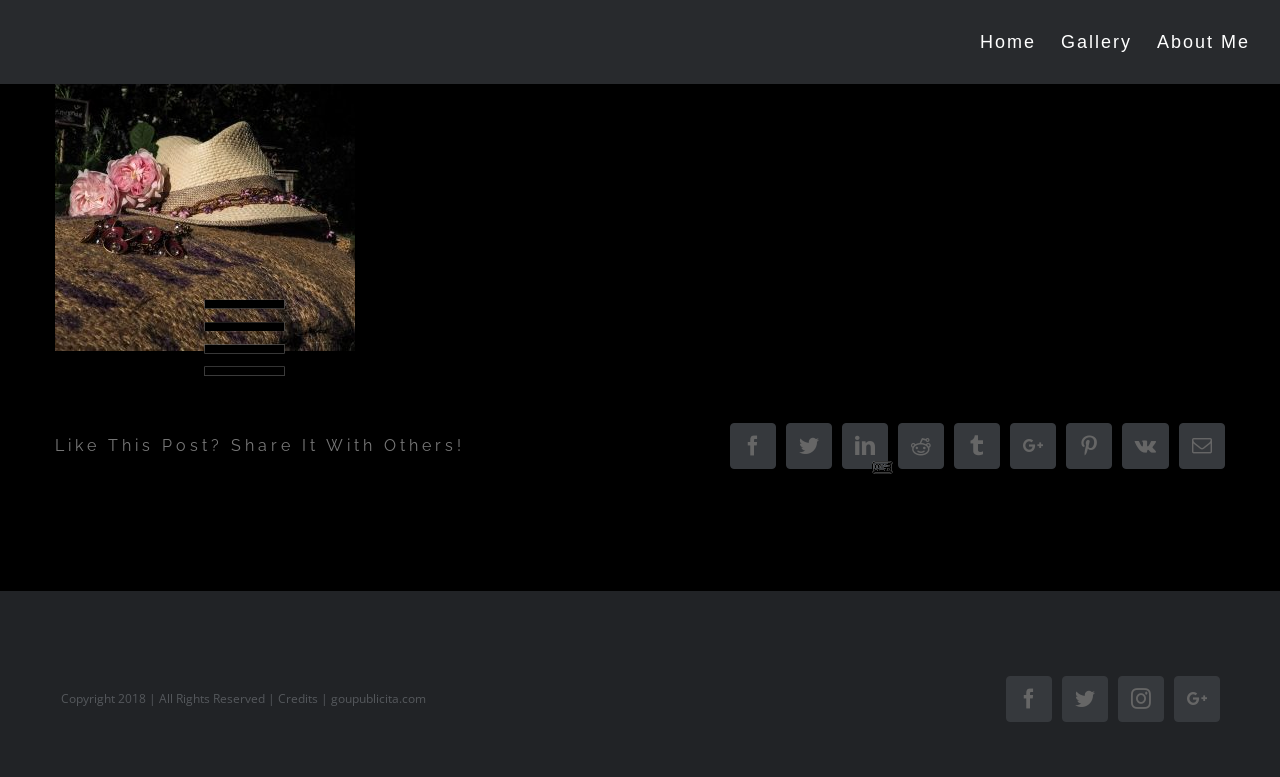 The height and width of the screenshot is (777, 1280). I want to click on justify text alignment, so click(244, 335).